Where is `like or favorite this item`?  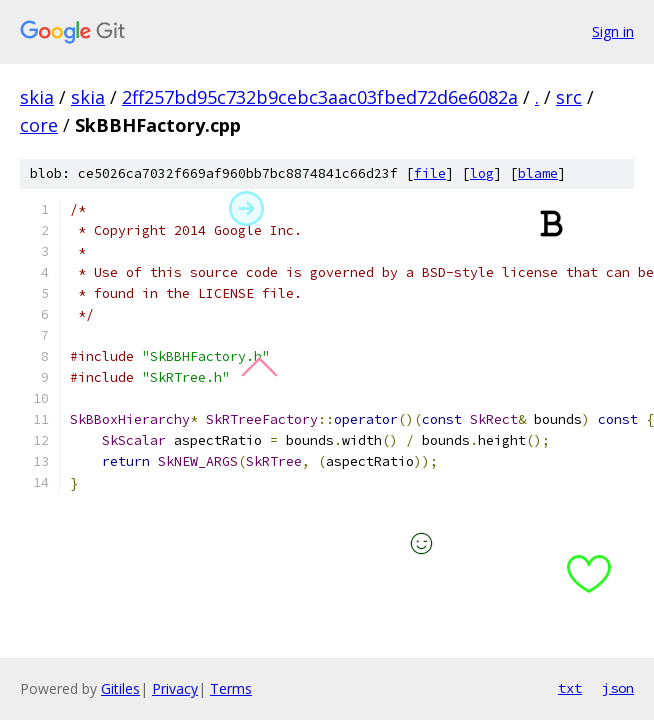
like or favorite this item is located at coordinates (589, 574).